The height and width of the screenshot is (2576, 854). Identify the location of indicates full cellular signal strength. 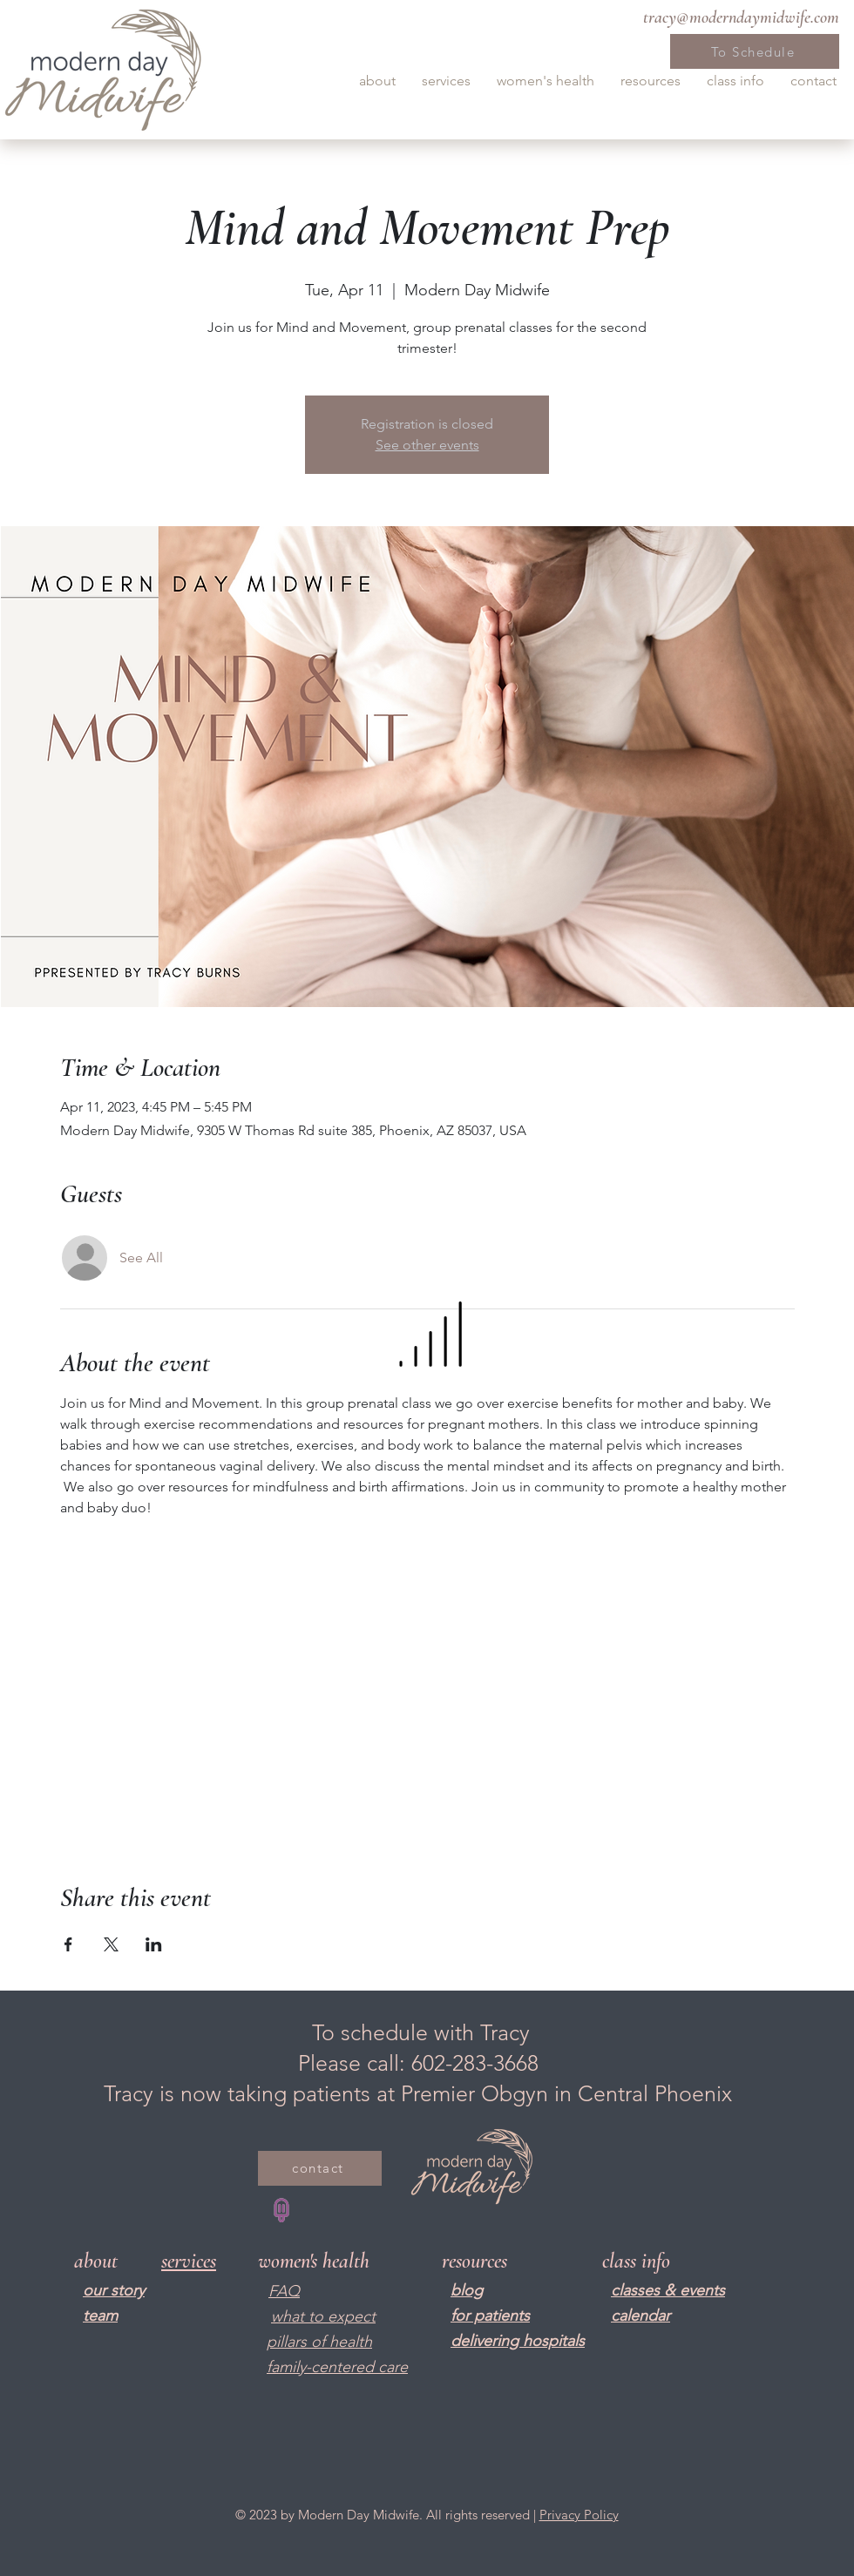
(433, 1338).